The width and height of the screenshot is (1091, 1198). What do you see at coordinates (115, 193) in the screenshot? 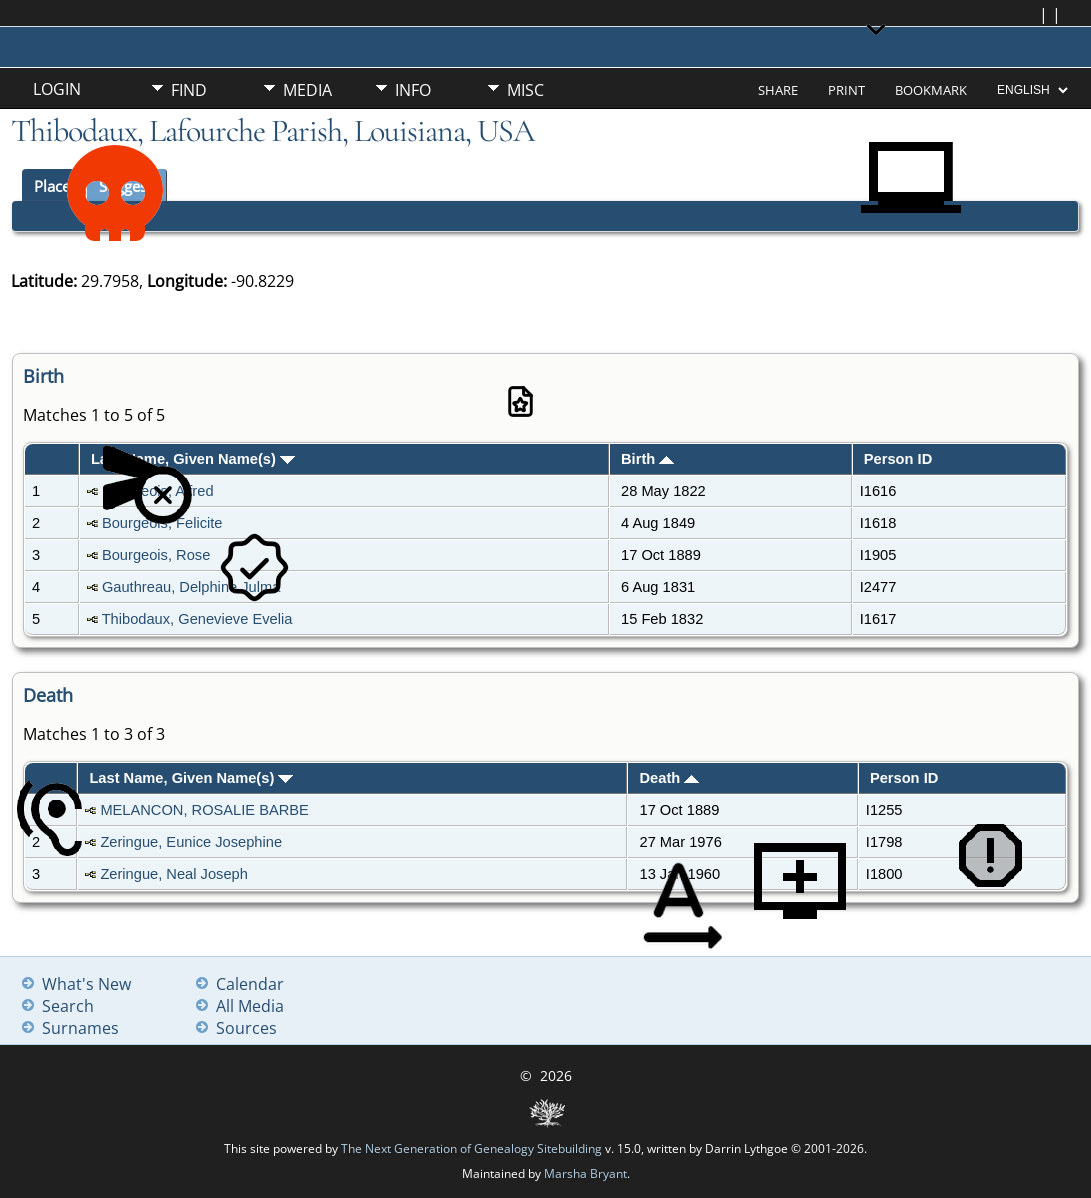
I see `indicates danger or fatal error` at bounding box center [115, 193].